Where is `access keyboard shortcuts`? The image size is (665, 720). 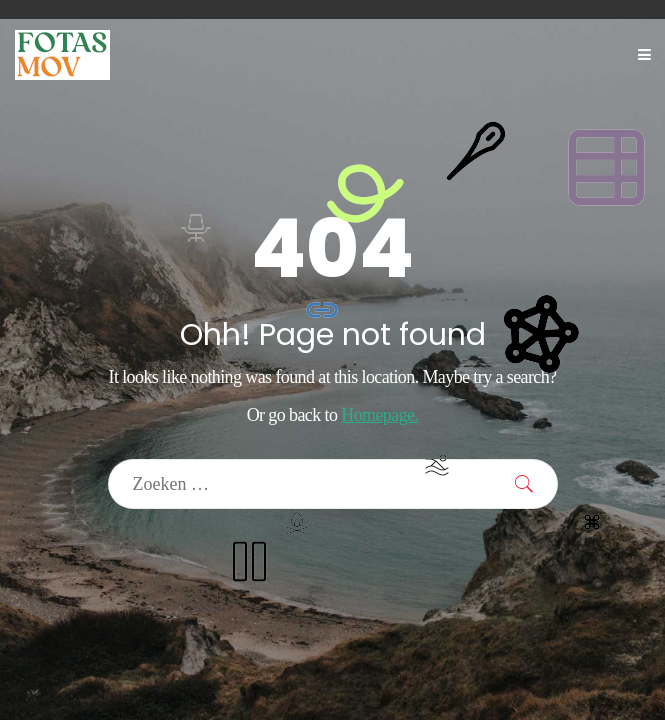
access keyboard shortcuts is located at coordinates (592, 522).